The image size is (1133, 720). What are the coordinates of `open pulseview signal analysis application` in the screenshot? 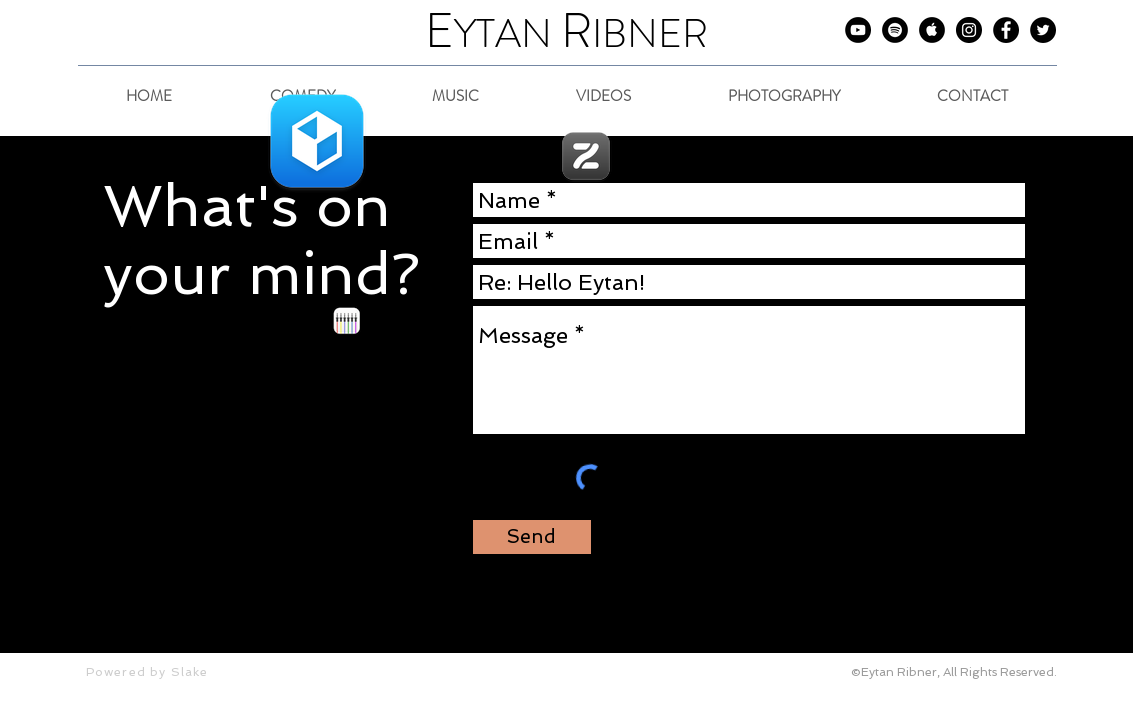 It's located at (346, 320).